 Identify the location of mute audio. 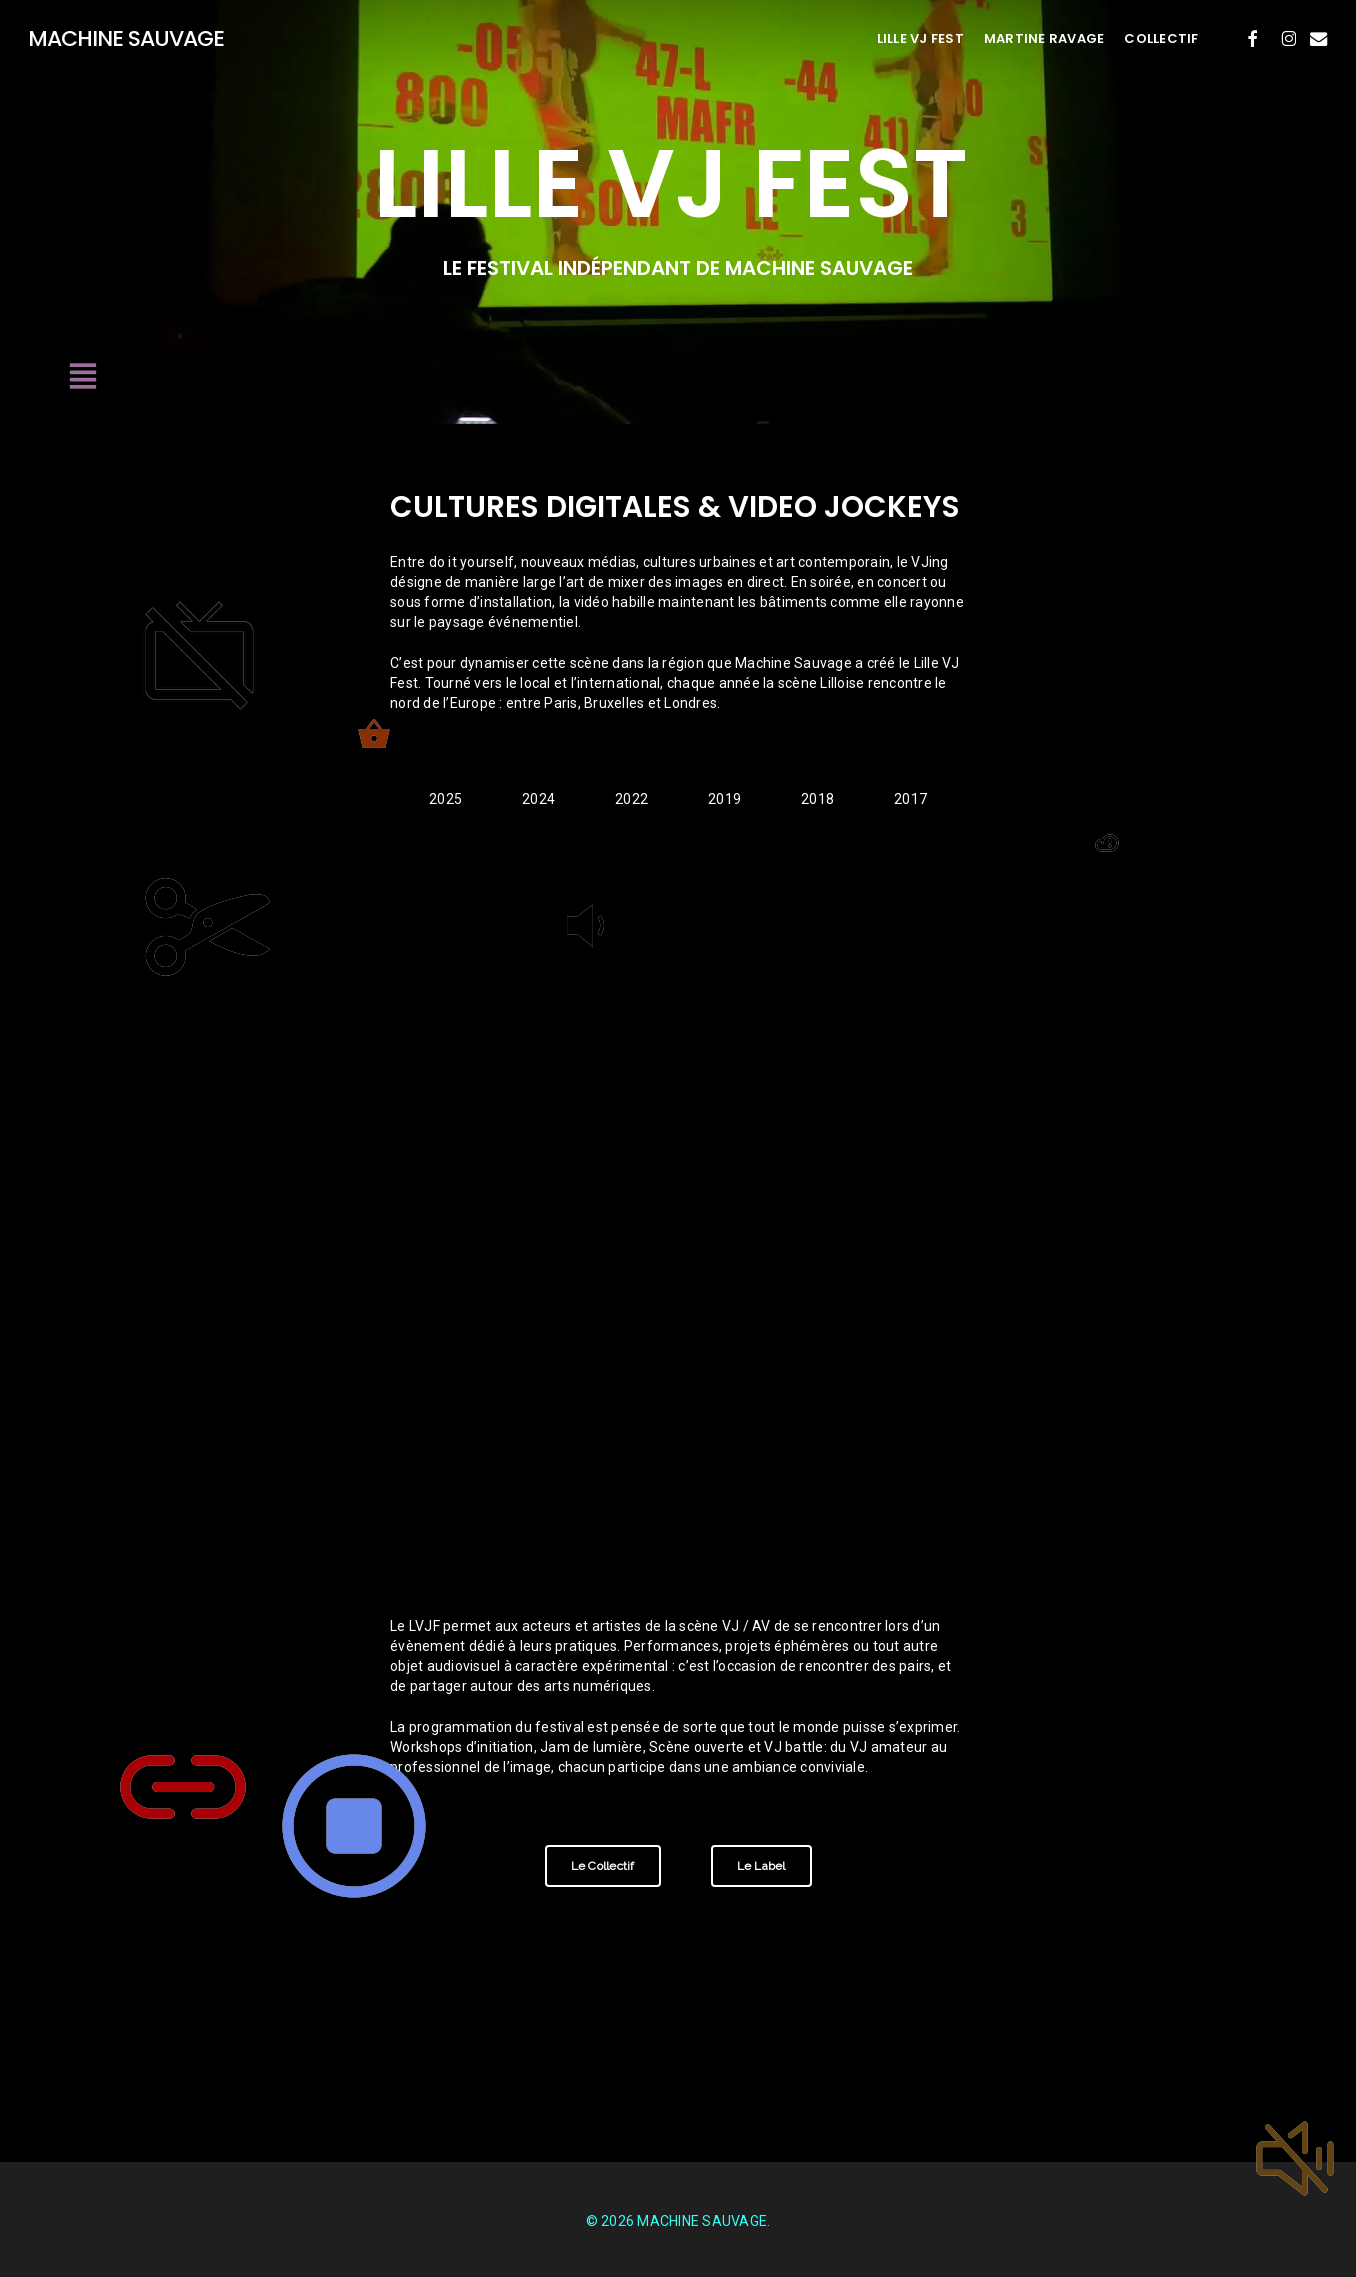
(1293, 2158).